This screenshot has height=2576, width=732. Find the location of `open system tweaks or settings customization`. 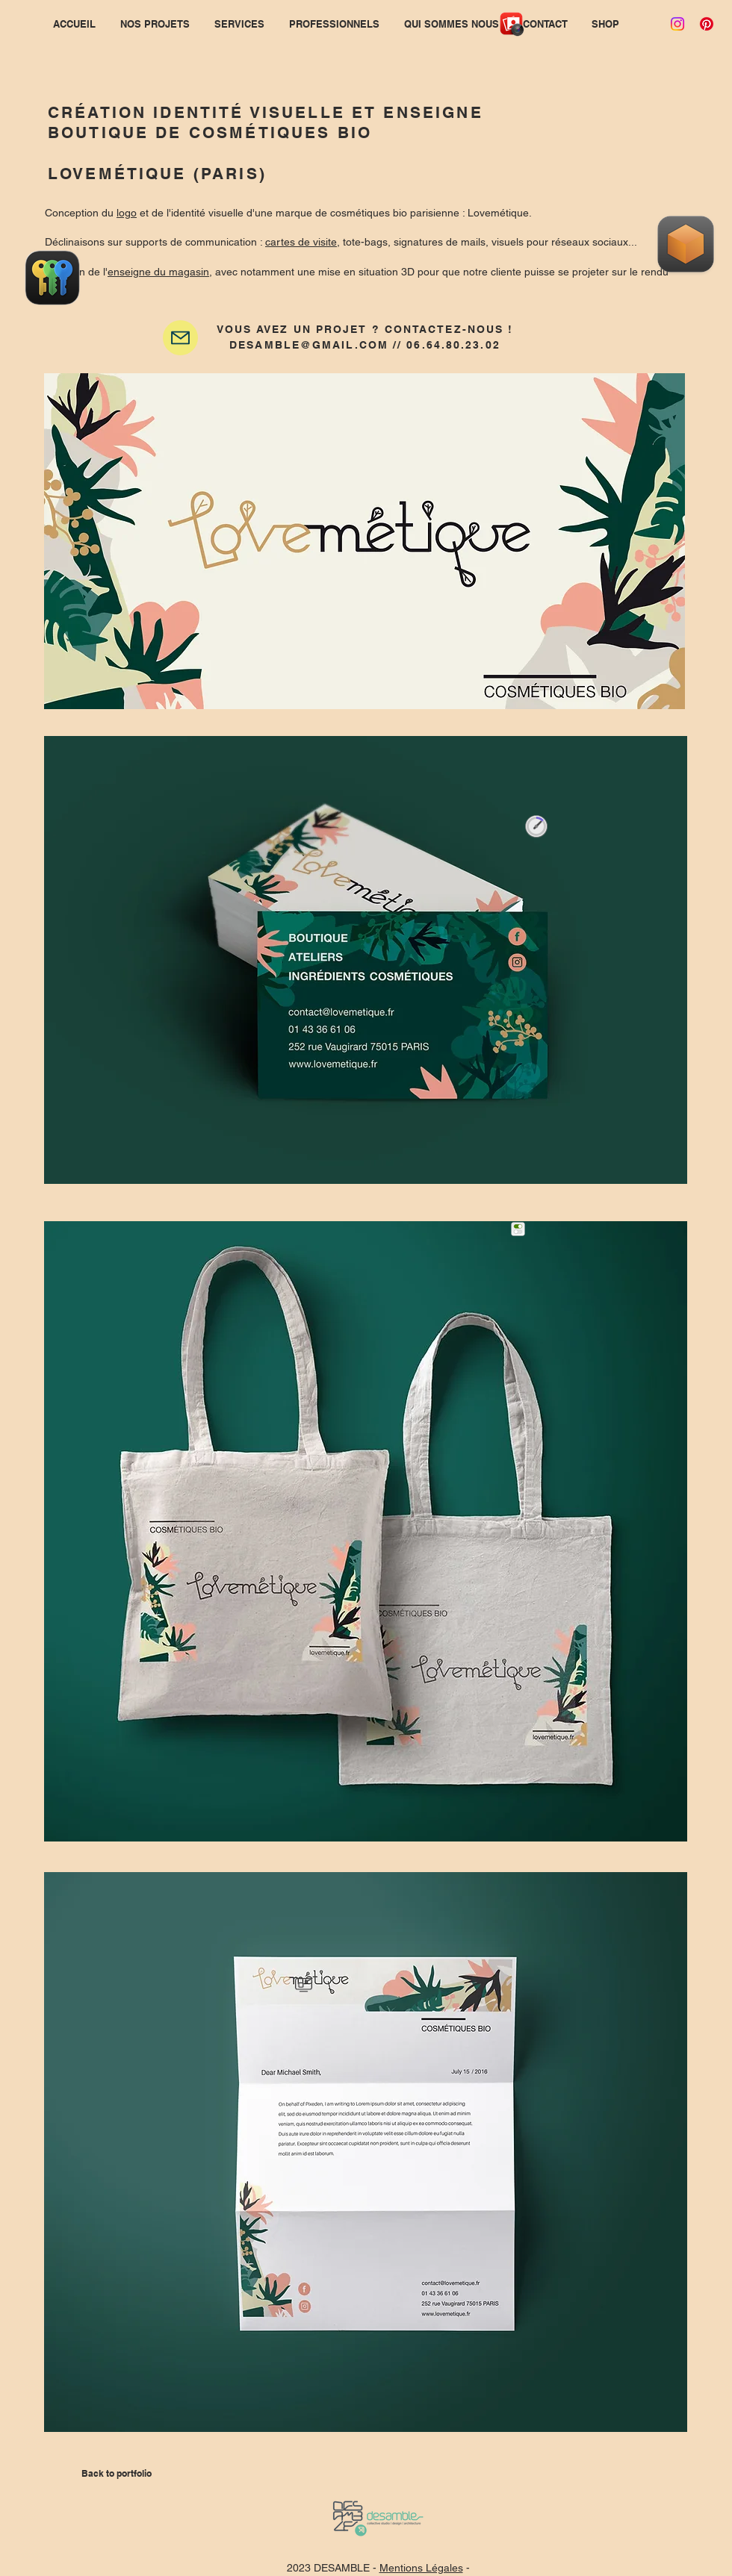

open system tweaks or settings customization is located at coordinates (518, 1229).